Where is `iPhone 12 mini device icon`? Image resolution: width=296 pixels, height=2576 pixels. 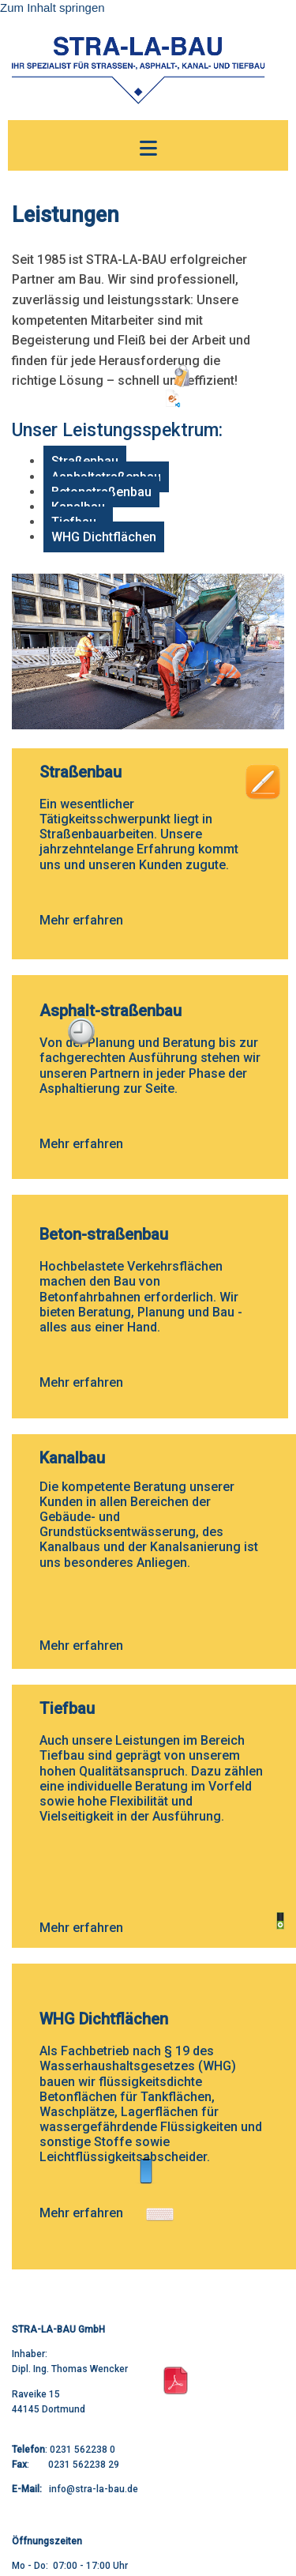
iPhone 12 mini device icon is located at coordinates (146, 2171).